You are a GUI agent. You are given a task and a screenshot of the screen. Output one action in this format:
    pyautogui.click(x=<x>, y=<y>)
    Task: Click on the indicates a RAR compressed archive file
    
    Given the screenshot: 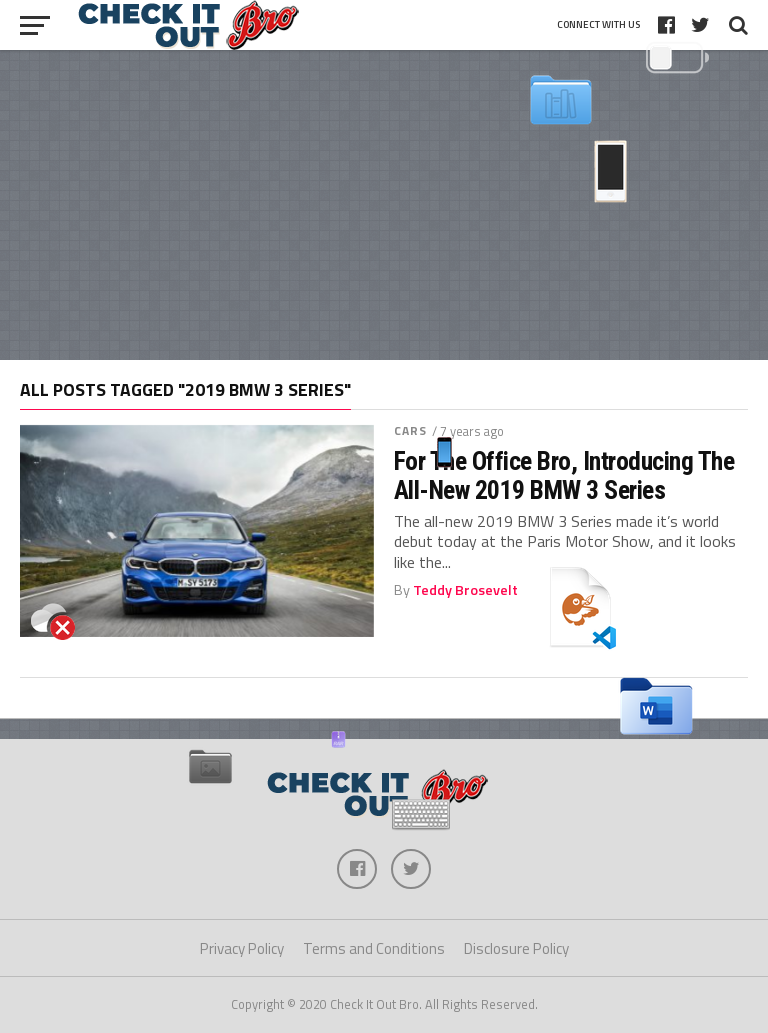 What is the action you would take?
    pyautogui.click(x=338, y=739)
    